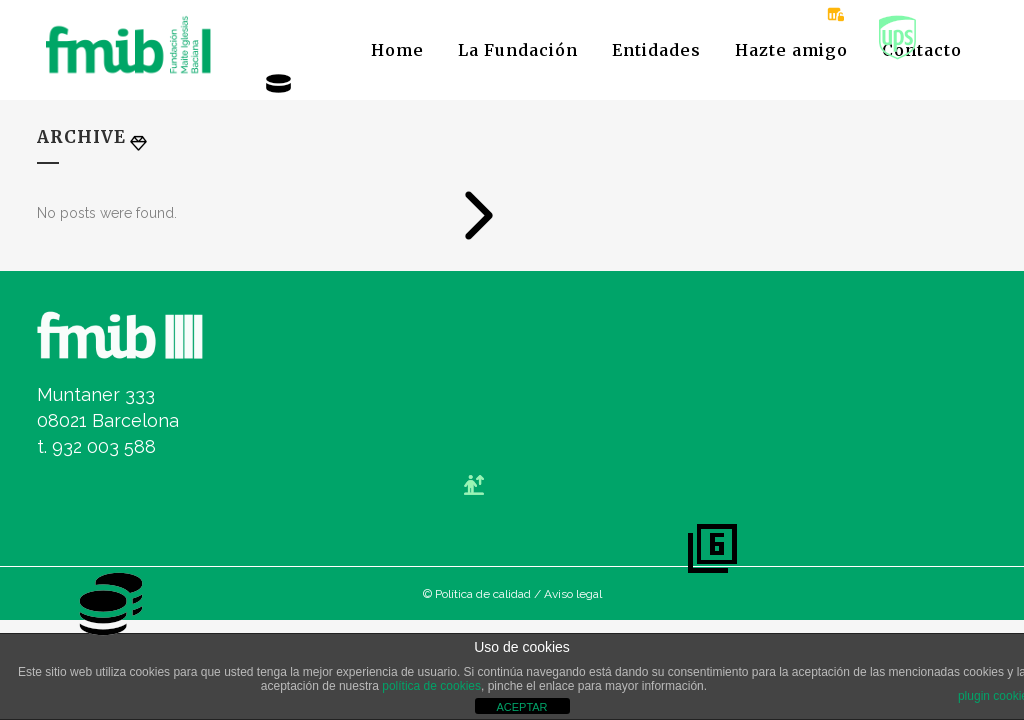  What do you see at coordinates (897, 37) in the screenshot?
I see `UPS shipping and delivery services` at bounding box center [897, 37].